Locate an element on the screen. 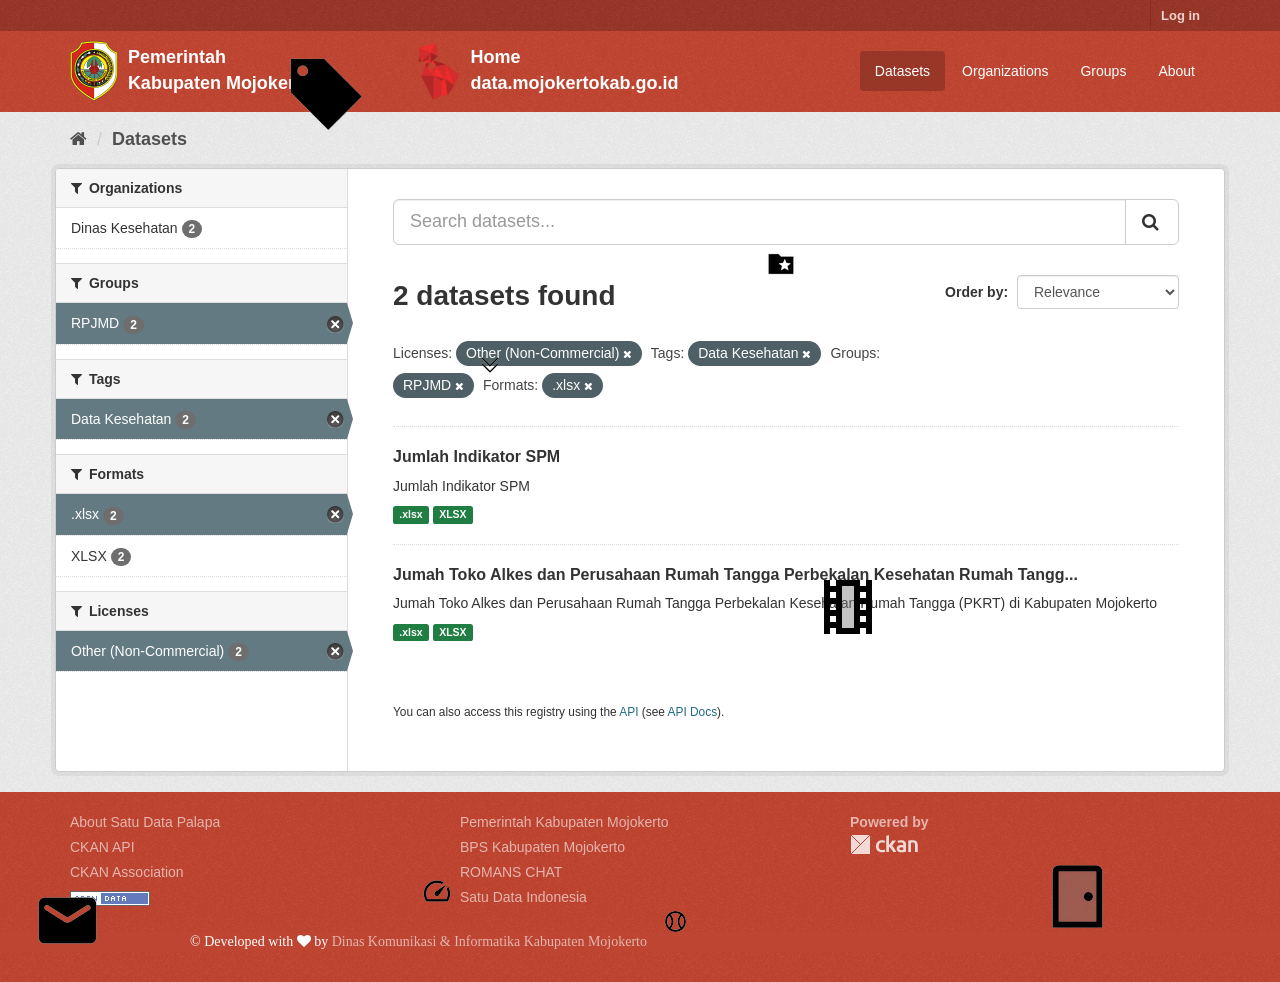 This screenshot has width=1280, height=982. access local movie theaters or showtimes is located at coordinates (848, 607).